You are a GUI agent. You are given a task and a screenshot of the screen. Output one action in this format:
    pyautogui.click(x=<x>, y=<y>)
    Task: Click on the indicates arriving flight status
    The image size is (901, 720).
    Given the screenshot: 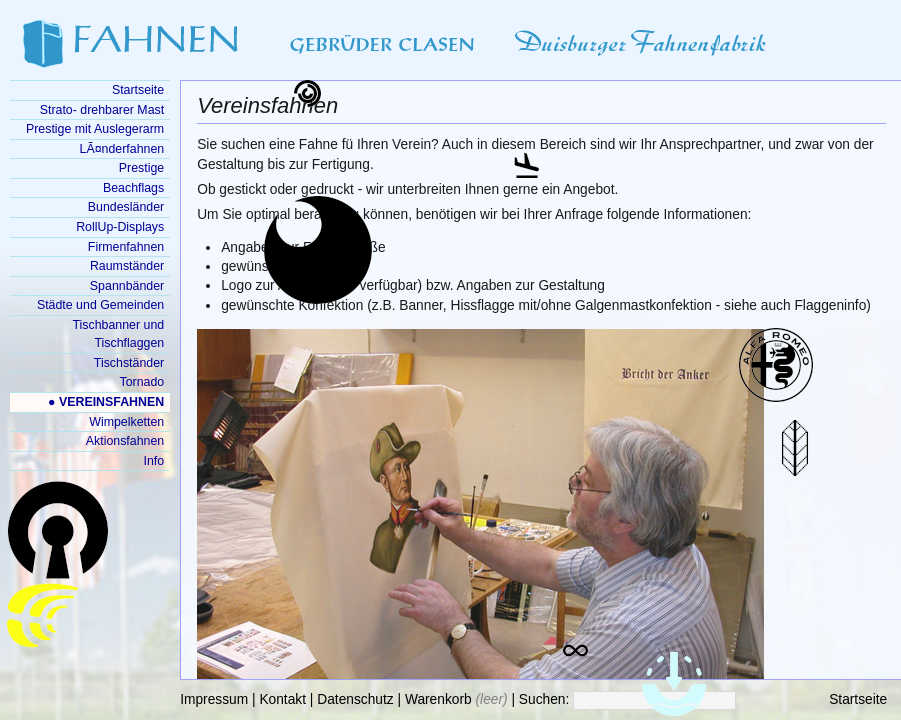 What is the action you would take?
    pyautogui.click(x=527, y=166)
    